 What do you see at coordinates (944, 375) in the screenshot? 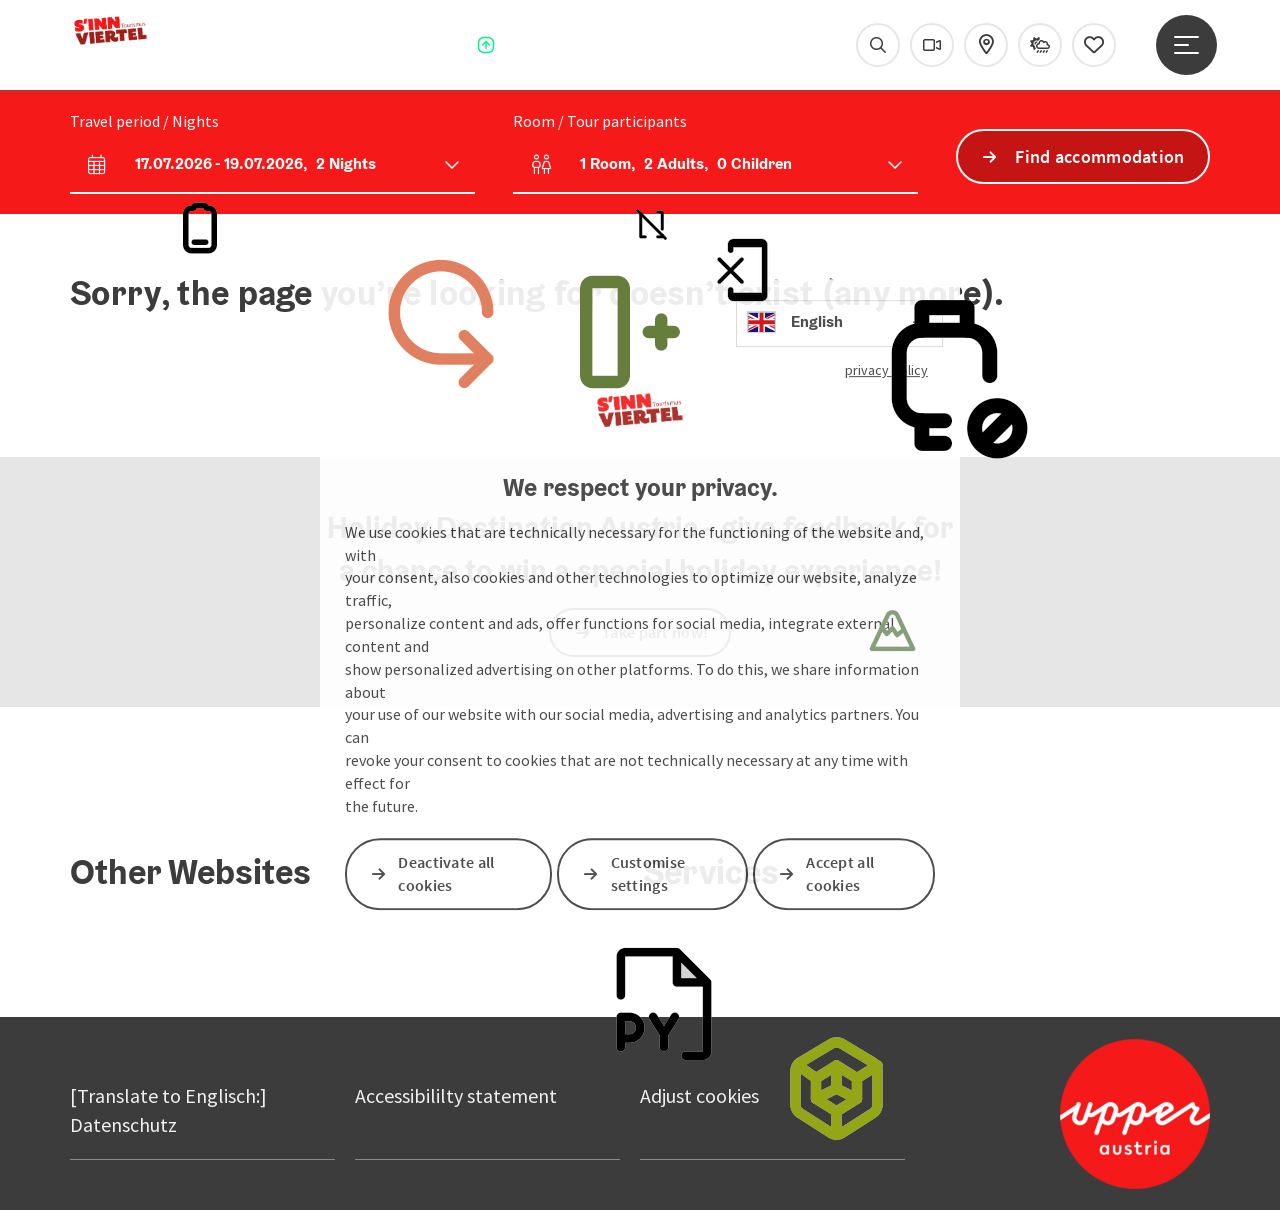
I see `cancel smartwatch pairing` at bounding box center [944, 375].